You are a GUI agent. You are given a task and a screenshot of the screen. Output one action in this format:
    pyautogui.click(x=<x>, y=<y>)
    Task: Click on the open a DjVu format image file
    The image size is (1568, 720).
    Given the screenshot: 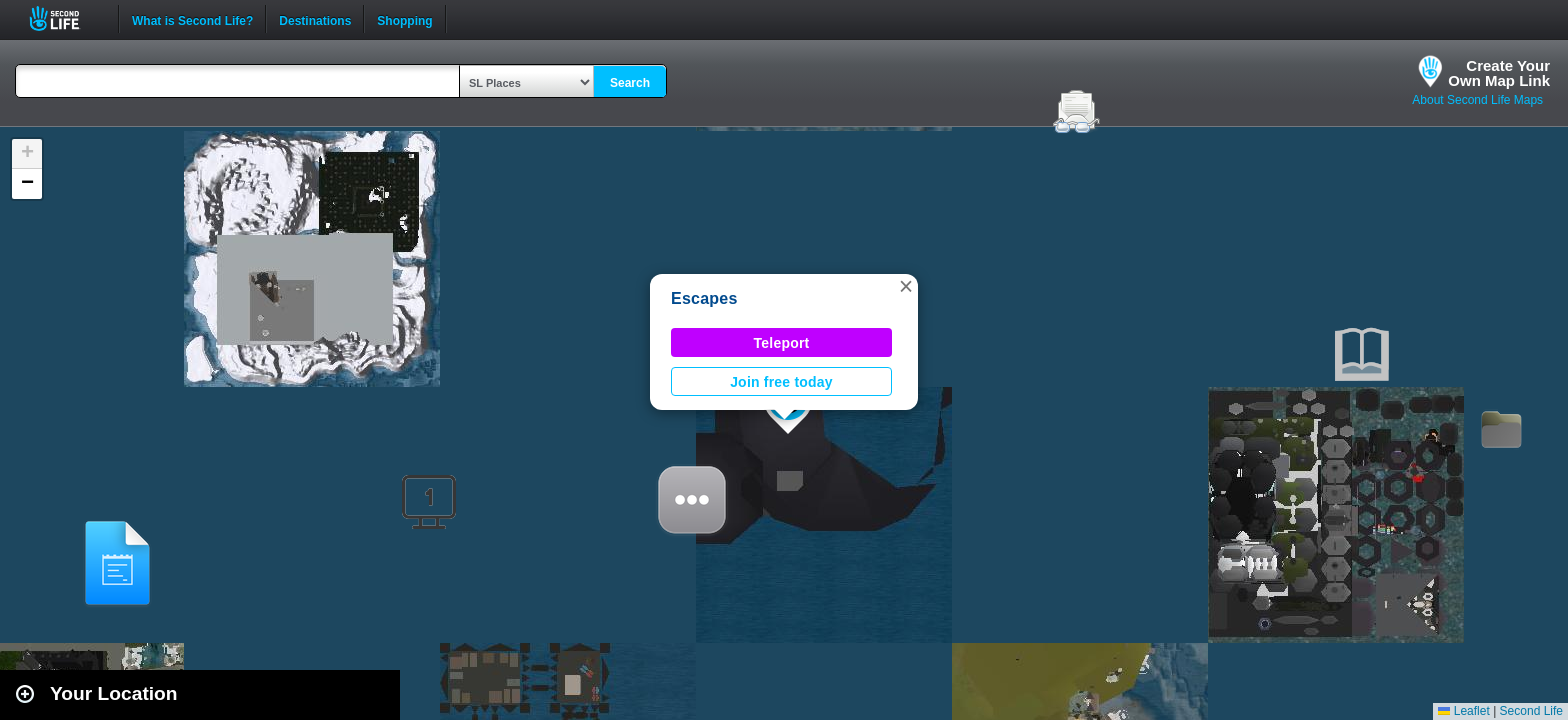 What is the action you would take?
    pyautogui.click(x=117, y=564)
    